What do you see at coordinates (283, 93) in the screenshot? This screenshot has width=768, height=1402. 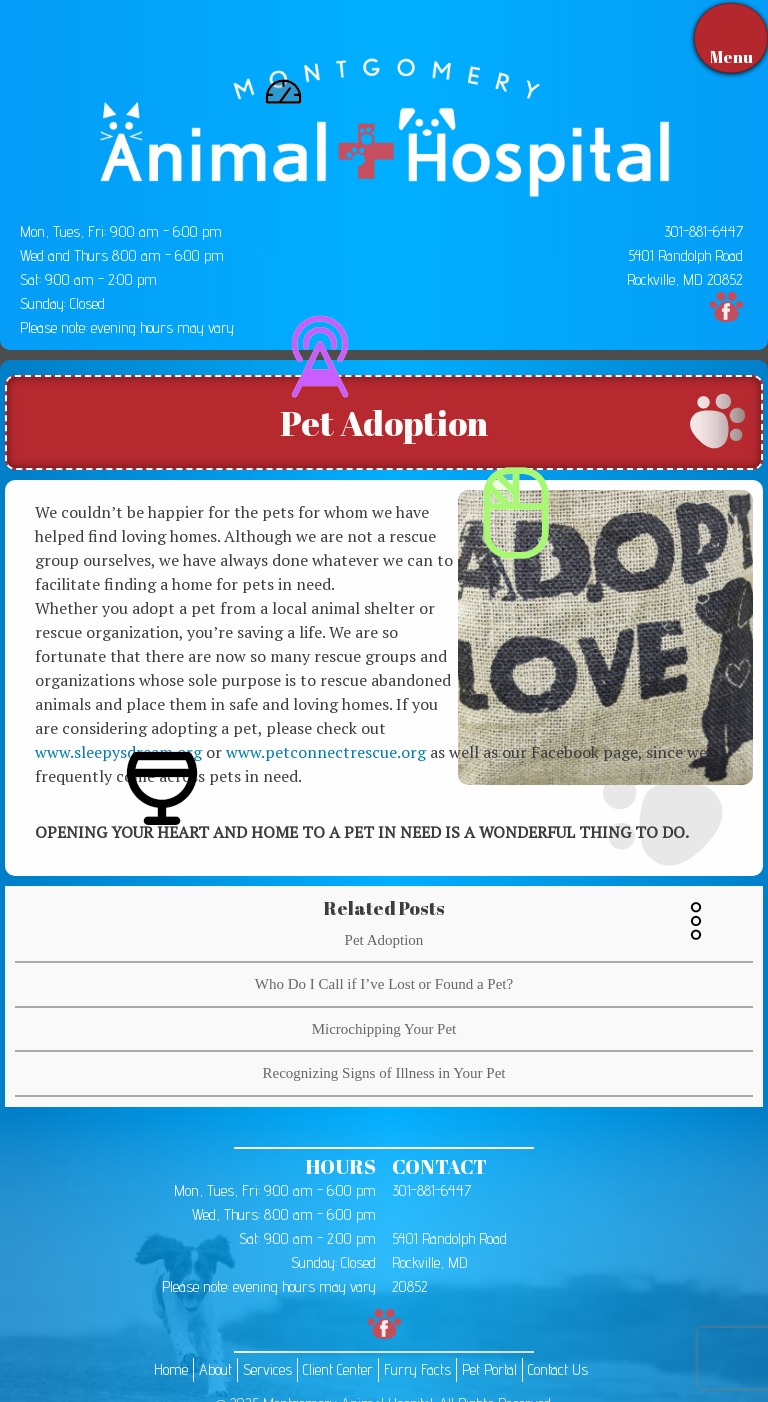 I see `view performance or speed metrics` at bounding box center [283, 93].